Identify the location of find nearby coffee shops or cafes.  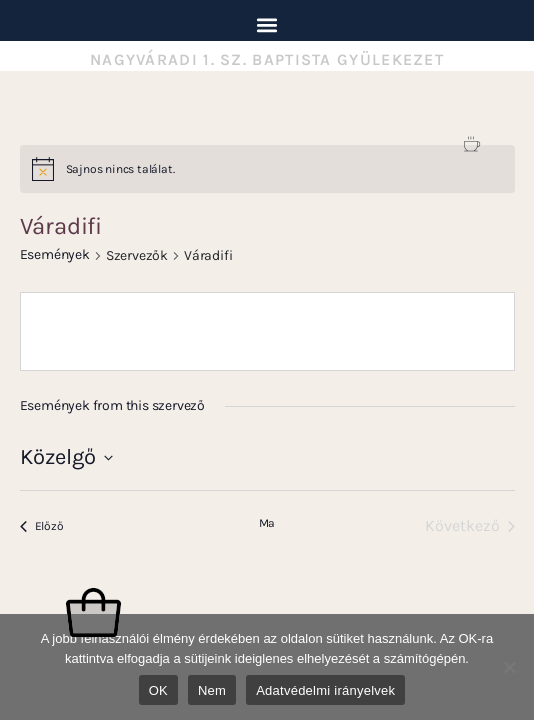
(471, 144).